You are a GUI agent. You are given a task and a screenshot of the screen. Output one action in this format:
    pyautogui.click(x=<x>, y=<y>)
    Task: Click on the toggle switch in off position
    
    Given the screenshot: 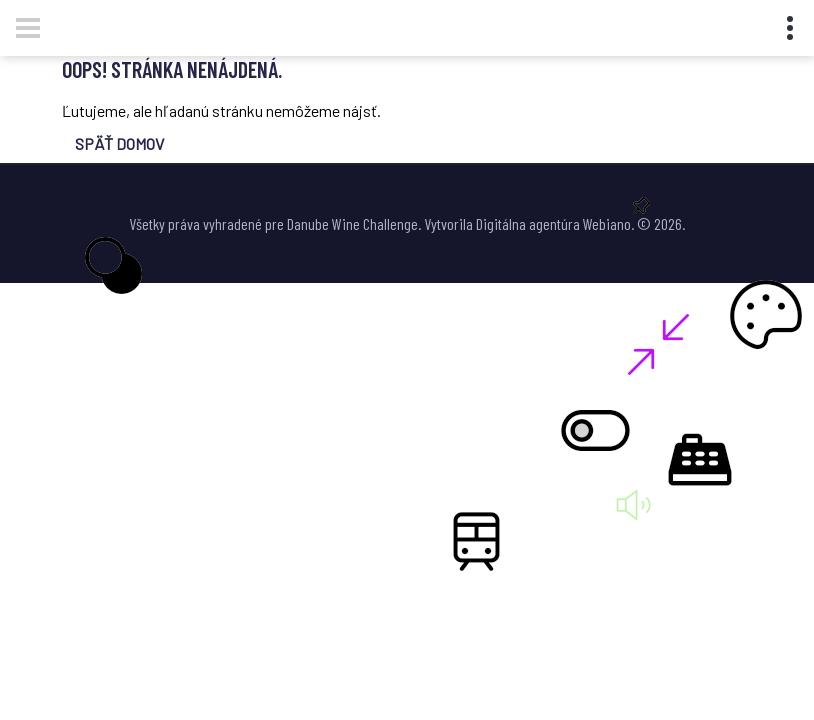 What is the action you would take?
    pyautogui.click(x=595, y=430)
    